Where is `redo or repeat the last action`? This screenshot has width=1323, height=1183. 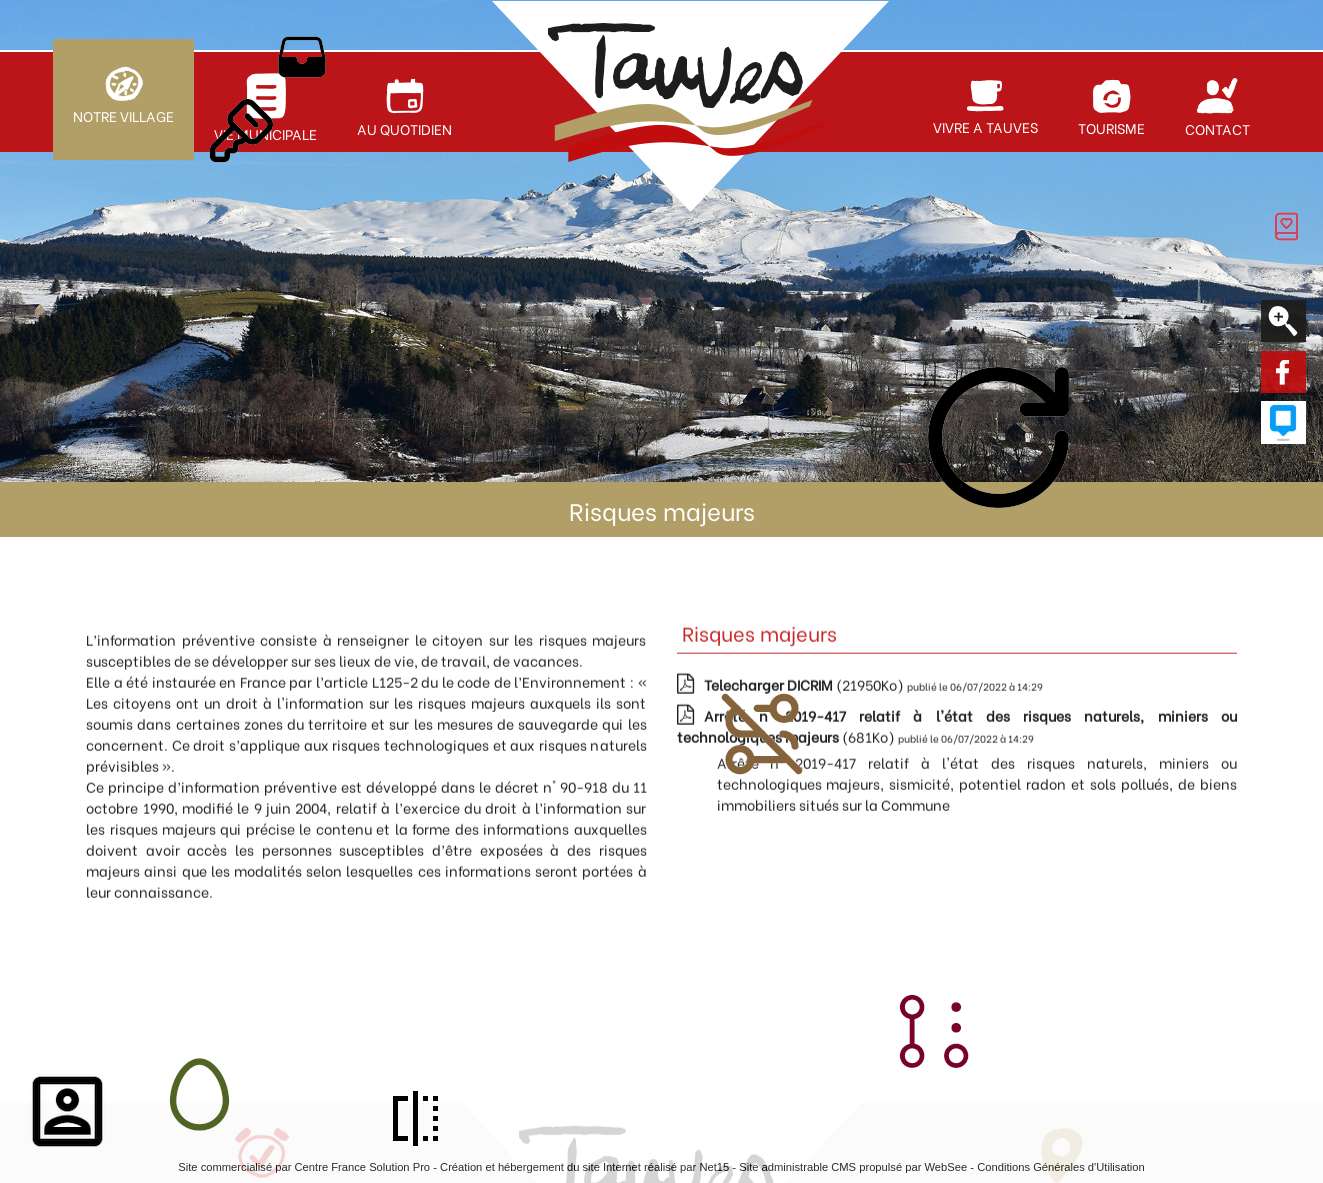 redo or repeat the last action is located at coordinates (998, 437).